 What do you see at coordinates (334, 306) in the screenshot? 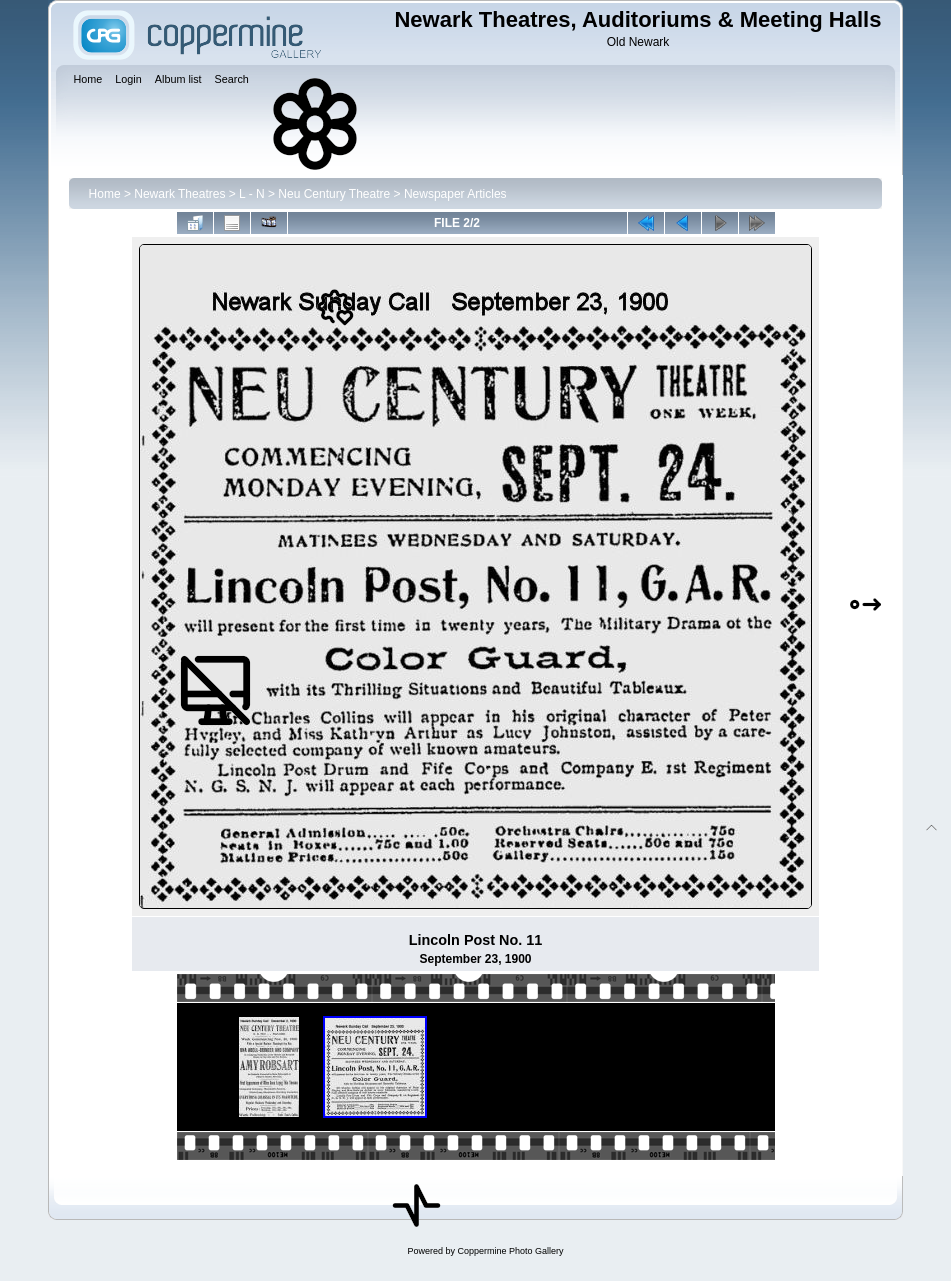
I see `customize your favorites or liked items settings` at bounding box center [334, 306].